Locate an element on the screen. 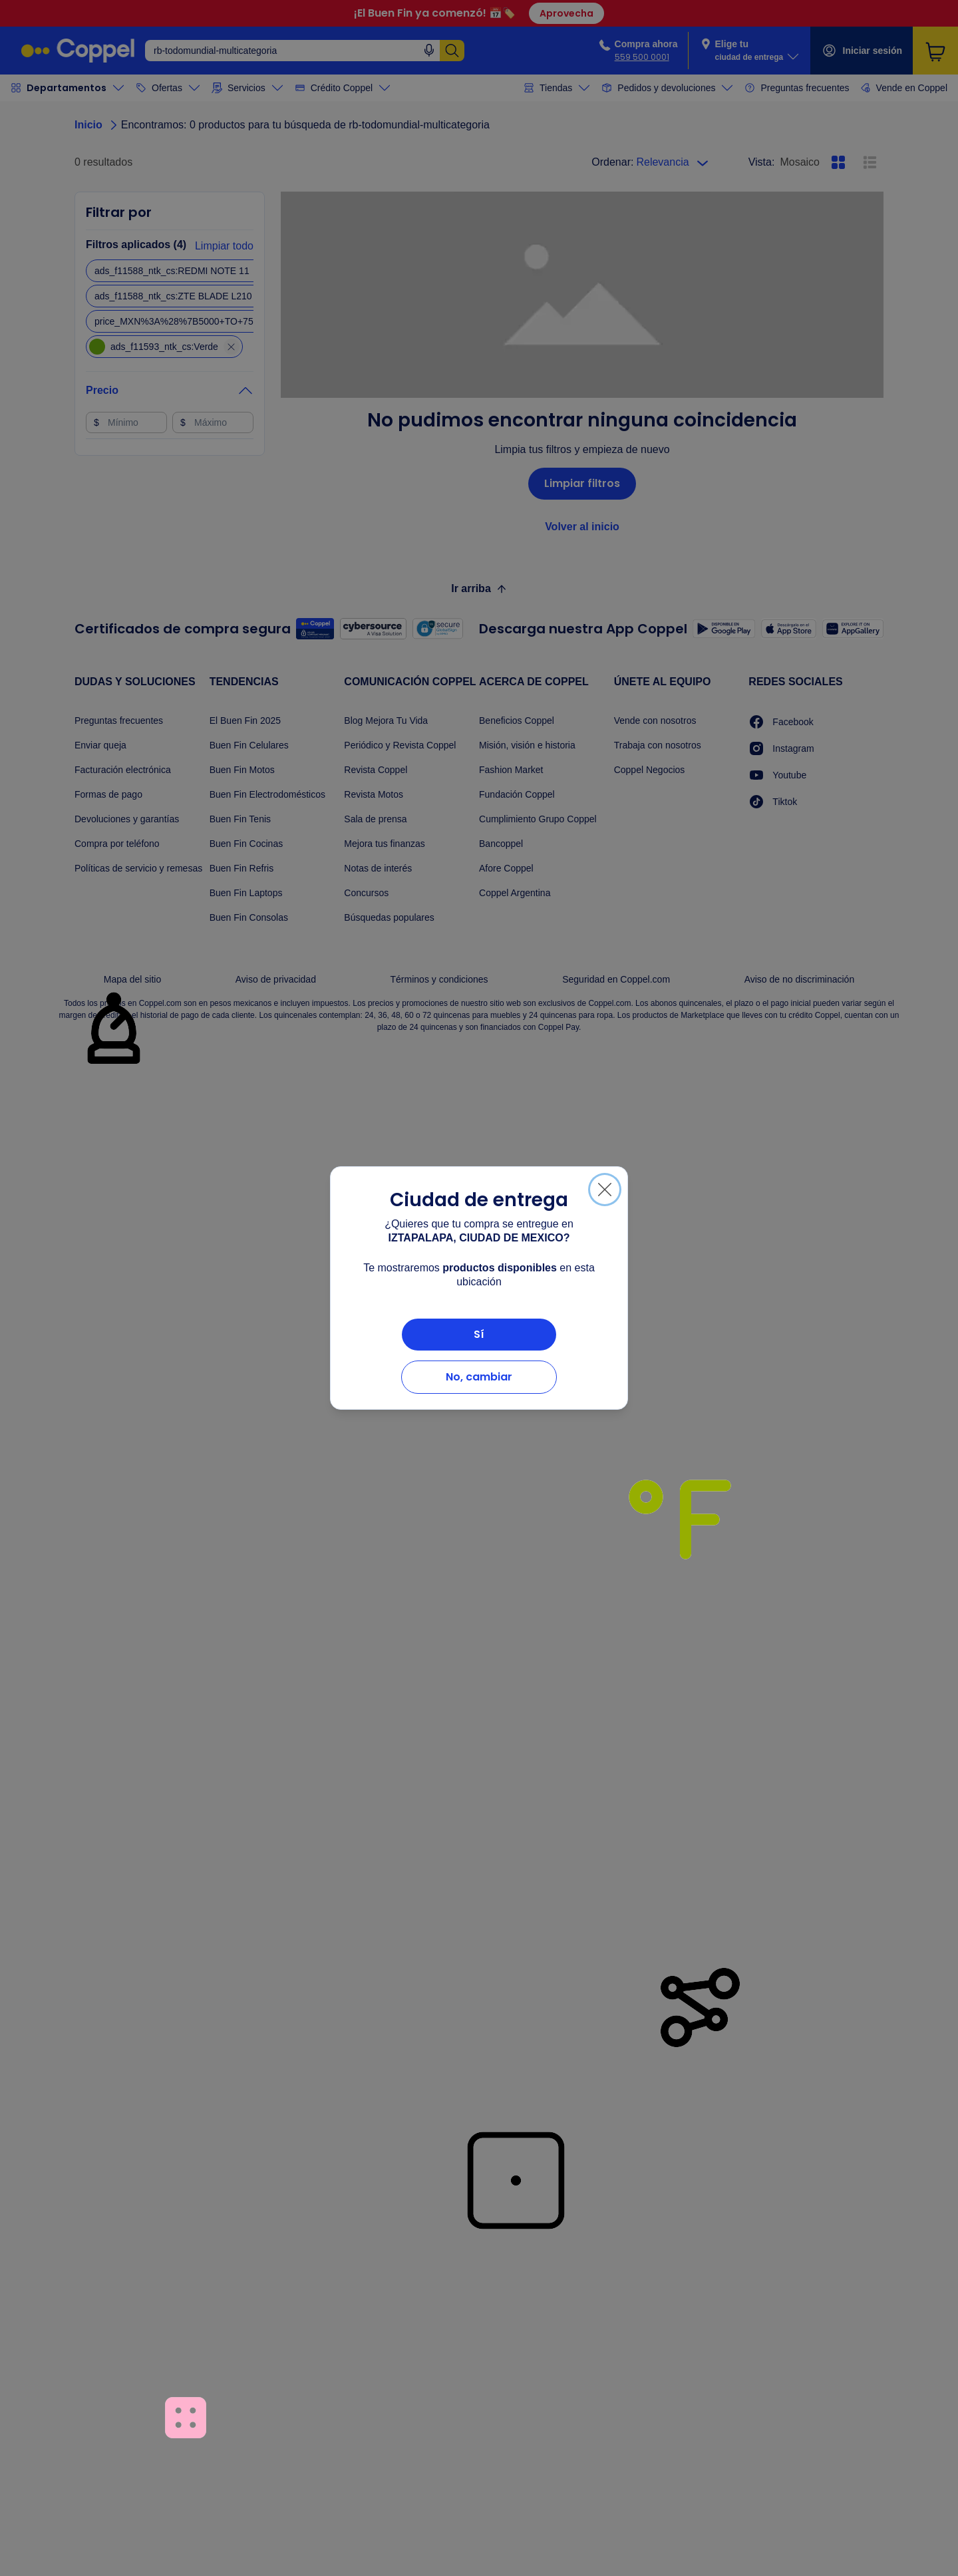  roll or randomize with a value of four is located at coordinates (186, 2418).